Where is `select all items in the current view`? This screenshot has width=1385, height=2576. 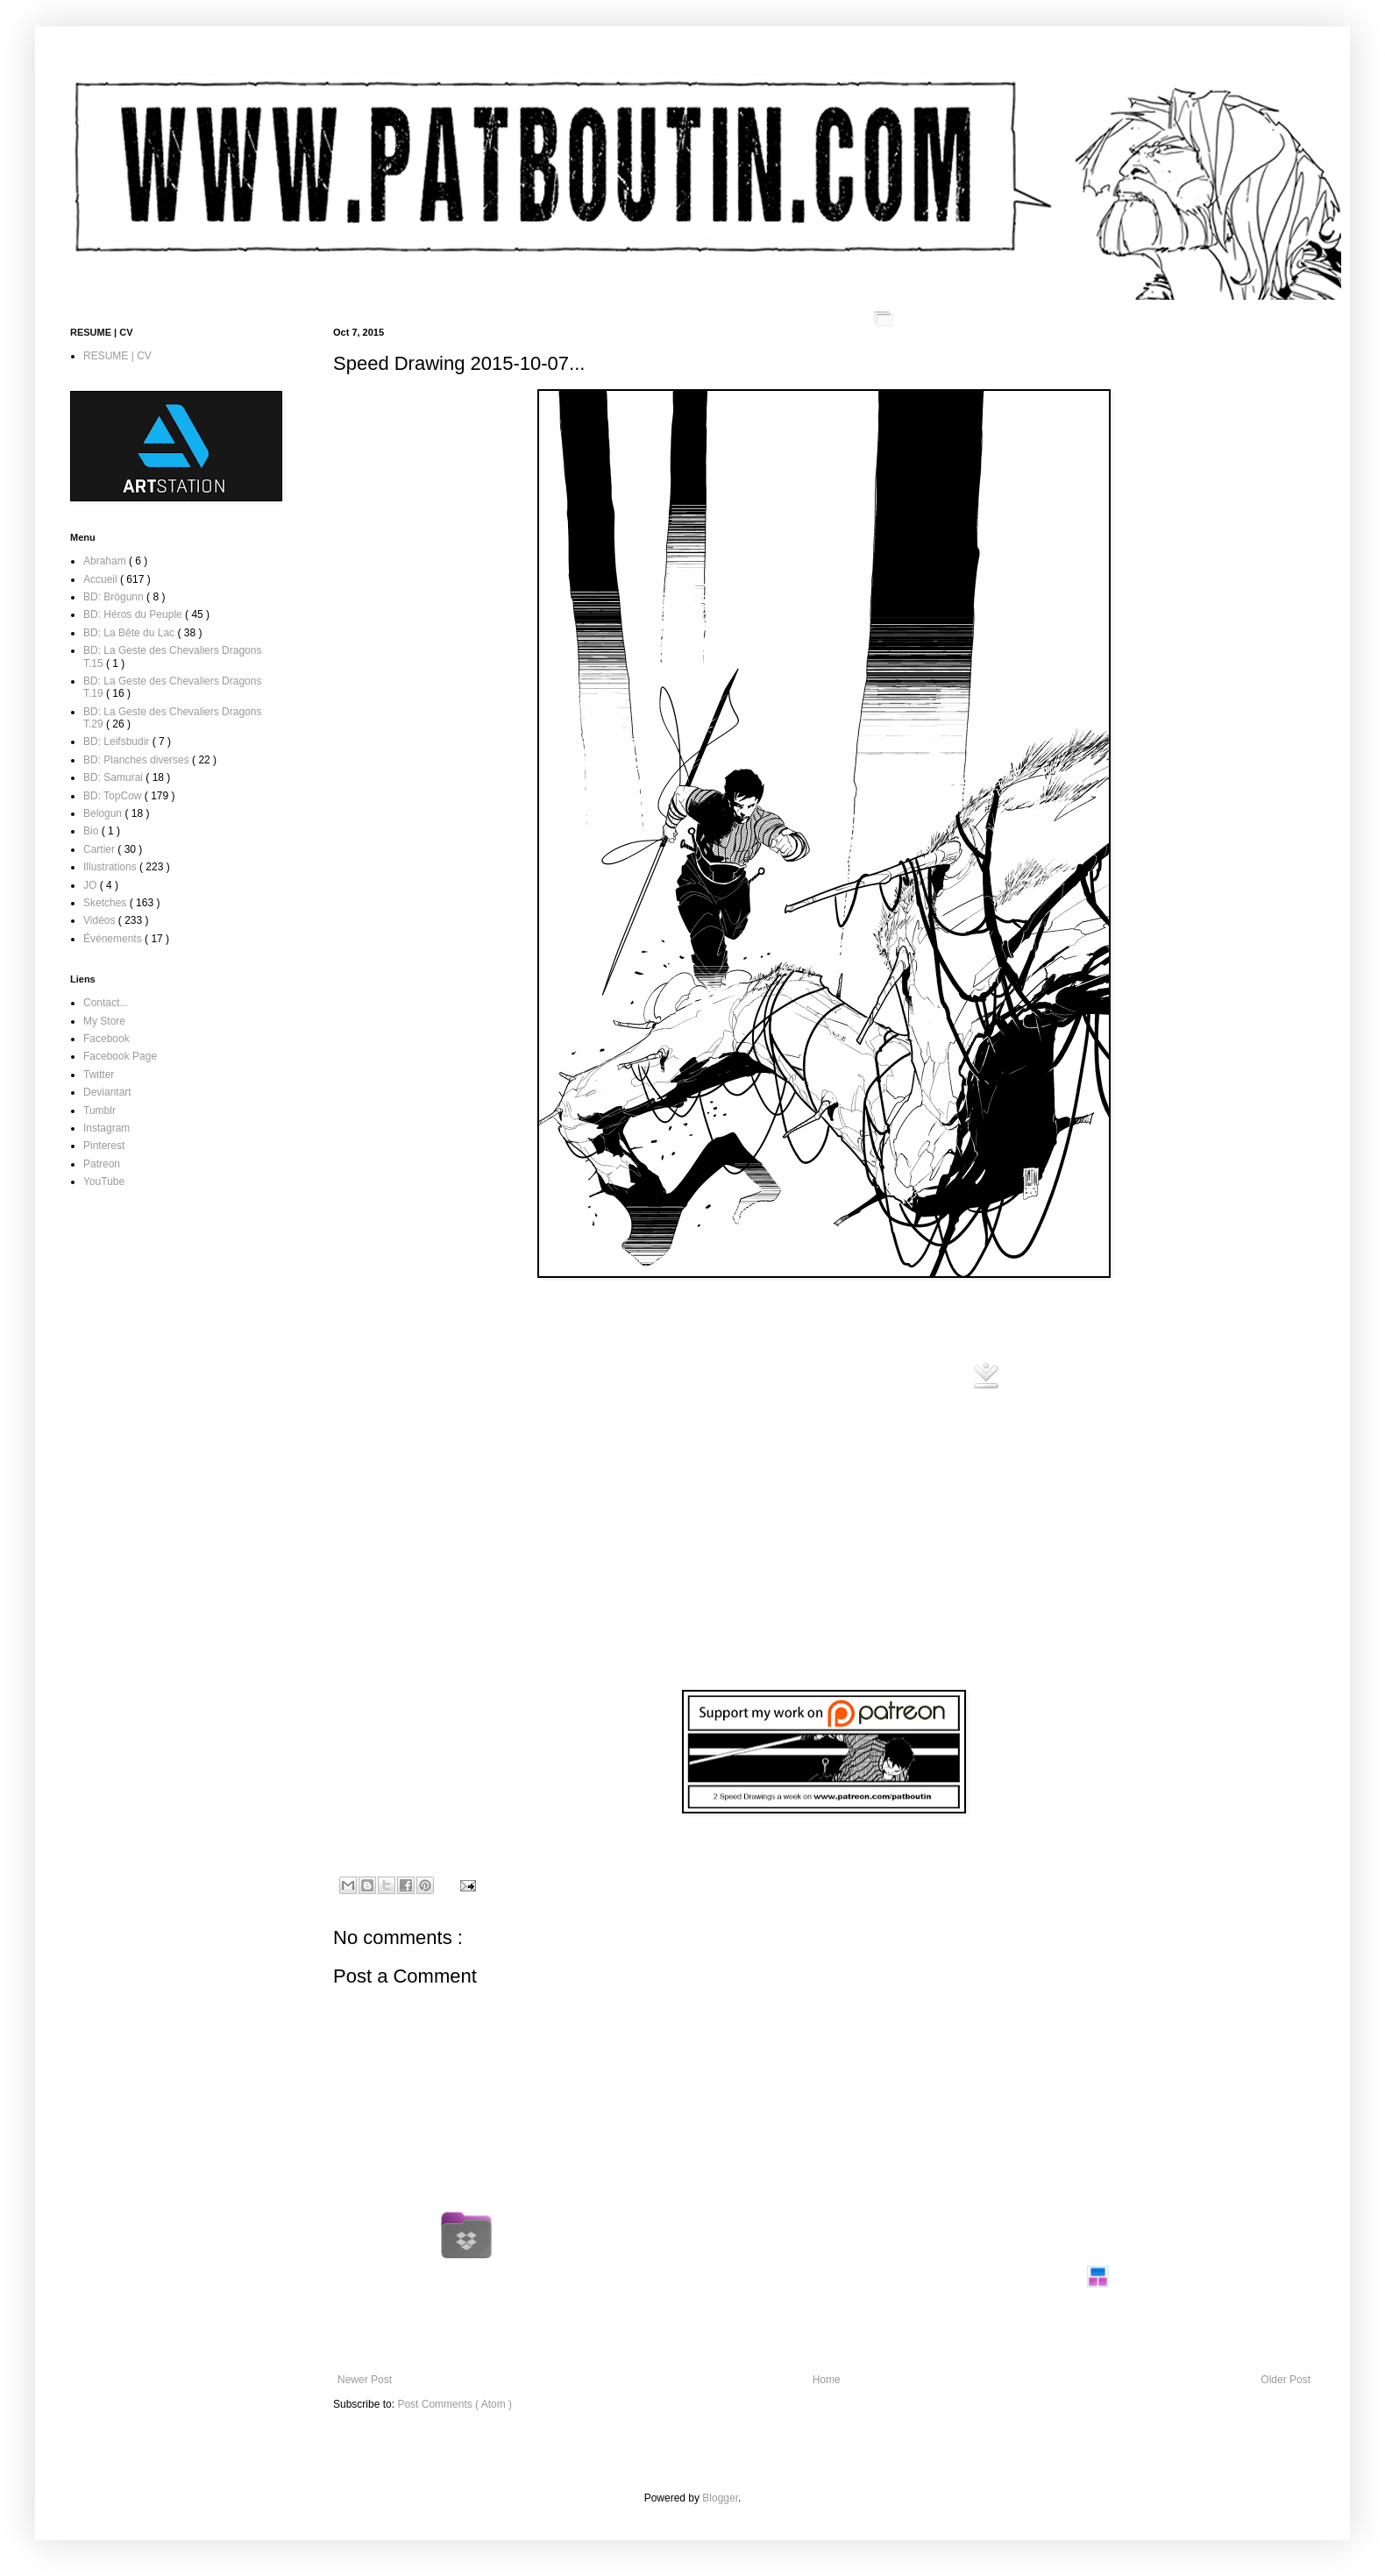
select all items in the current view is located at coordinates (1097, 2276).